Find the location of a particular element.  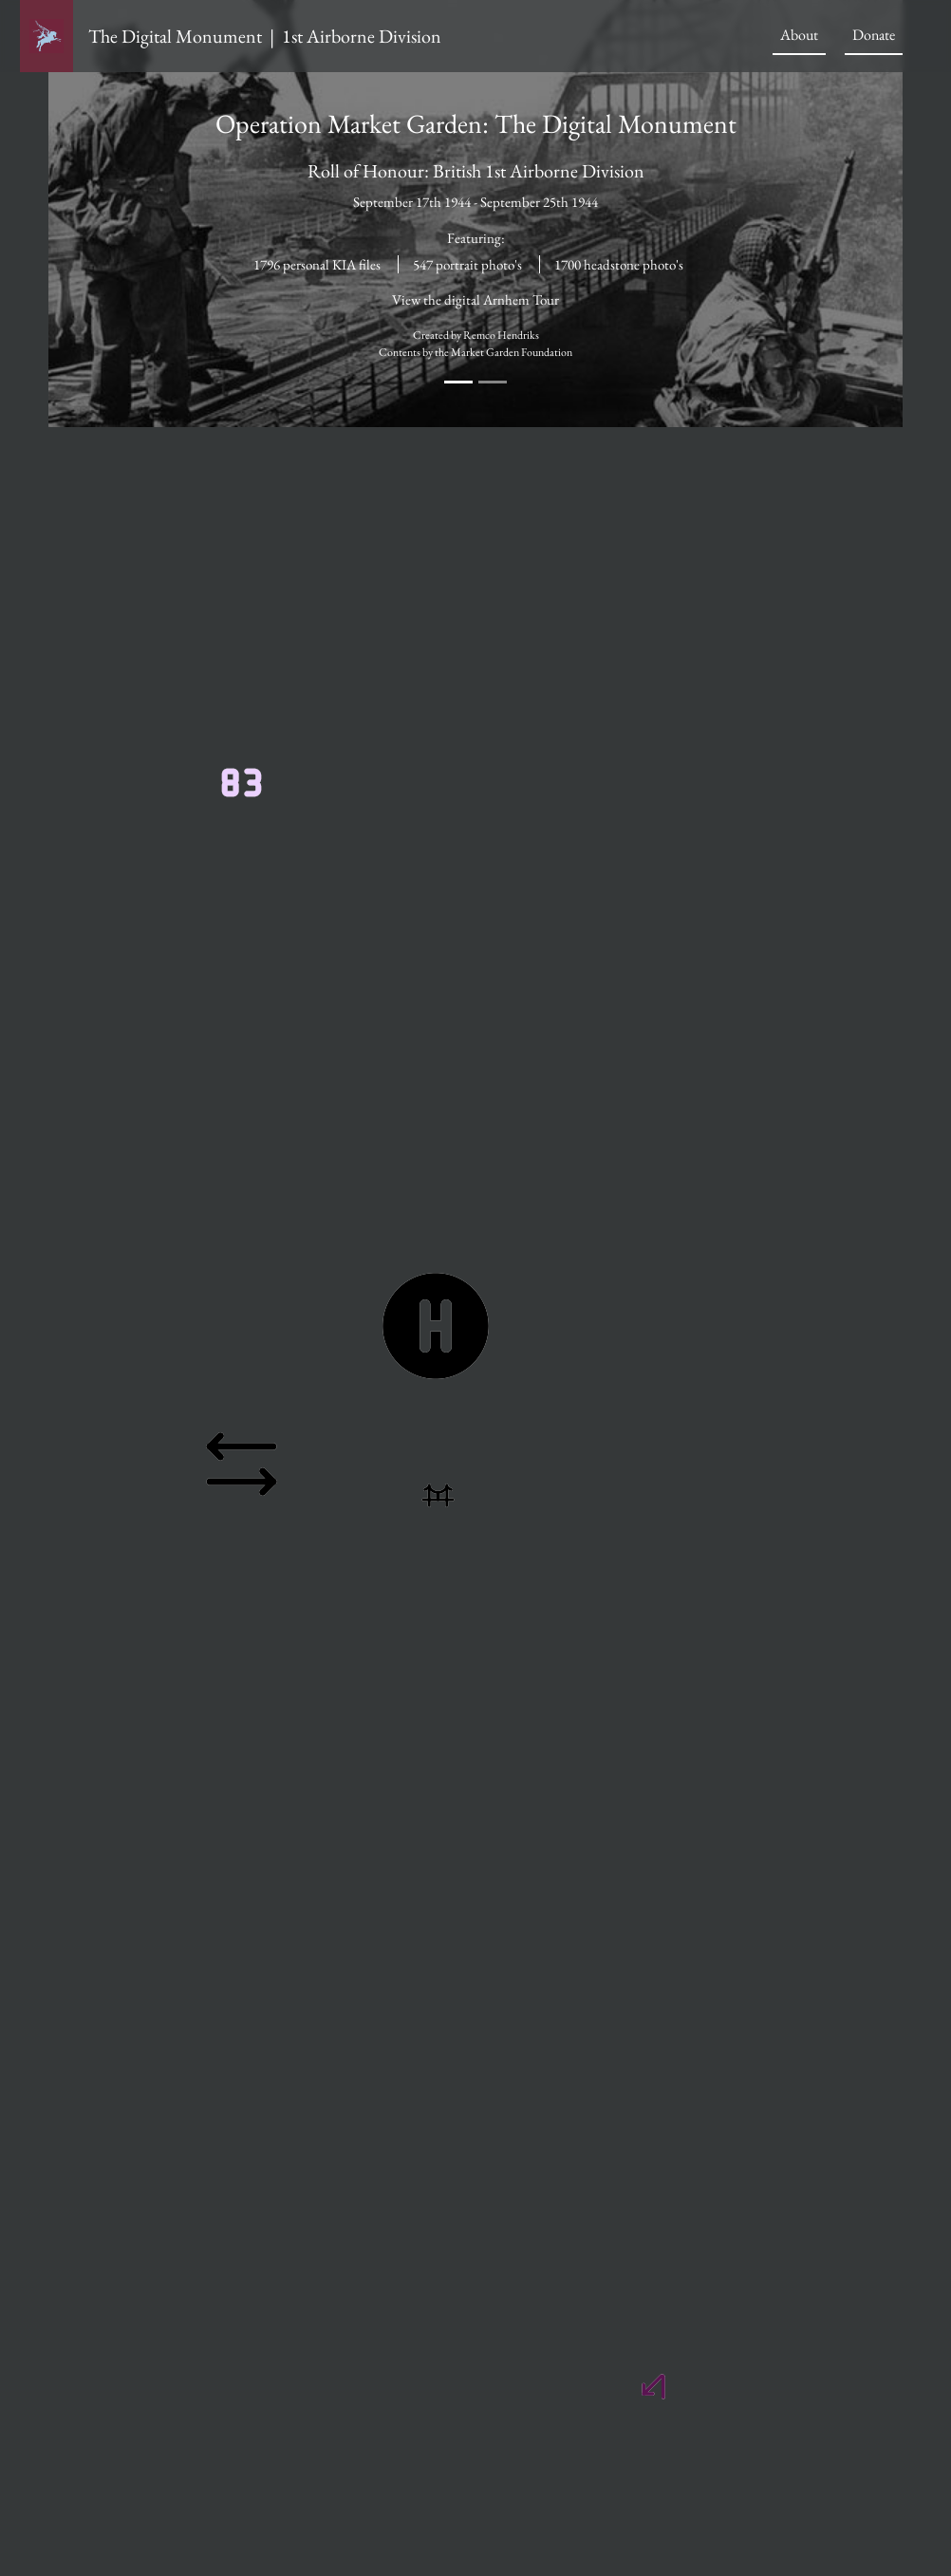

make a sharp left turn in navigation is located at coordinates (654, 2386).